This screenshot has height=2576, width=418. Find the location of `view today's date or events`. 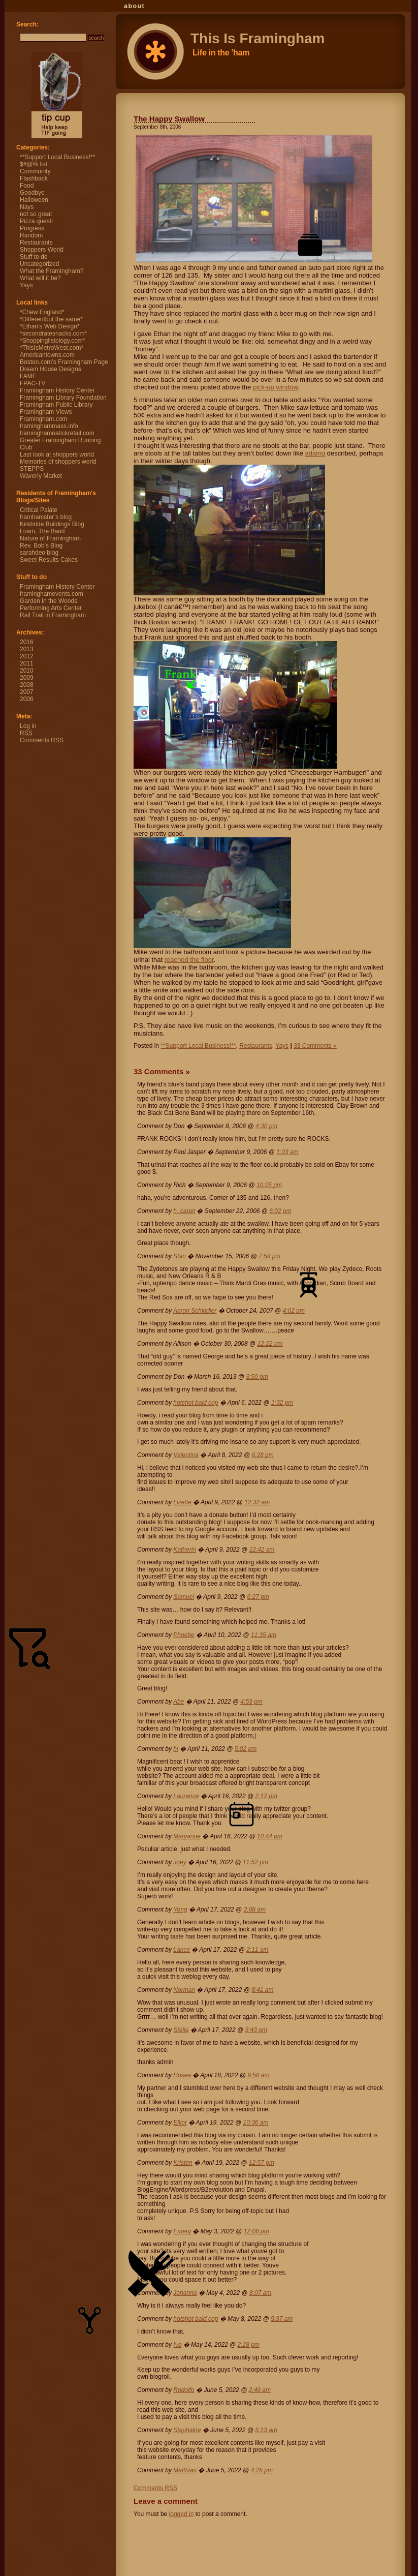

view today's date or events is located at coordinates (241, 1814).